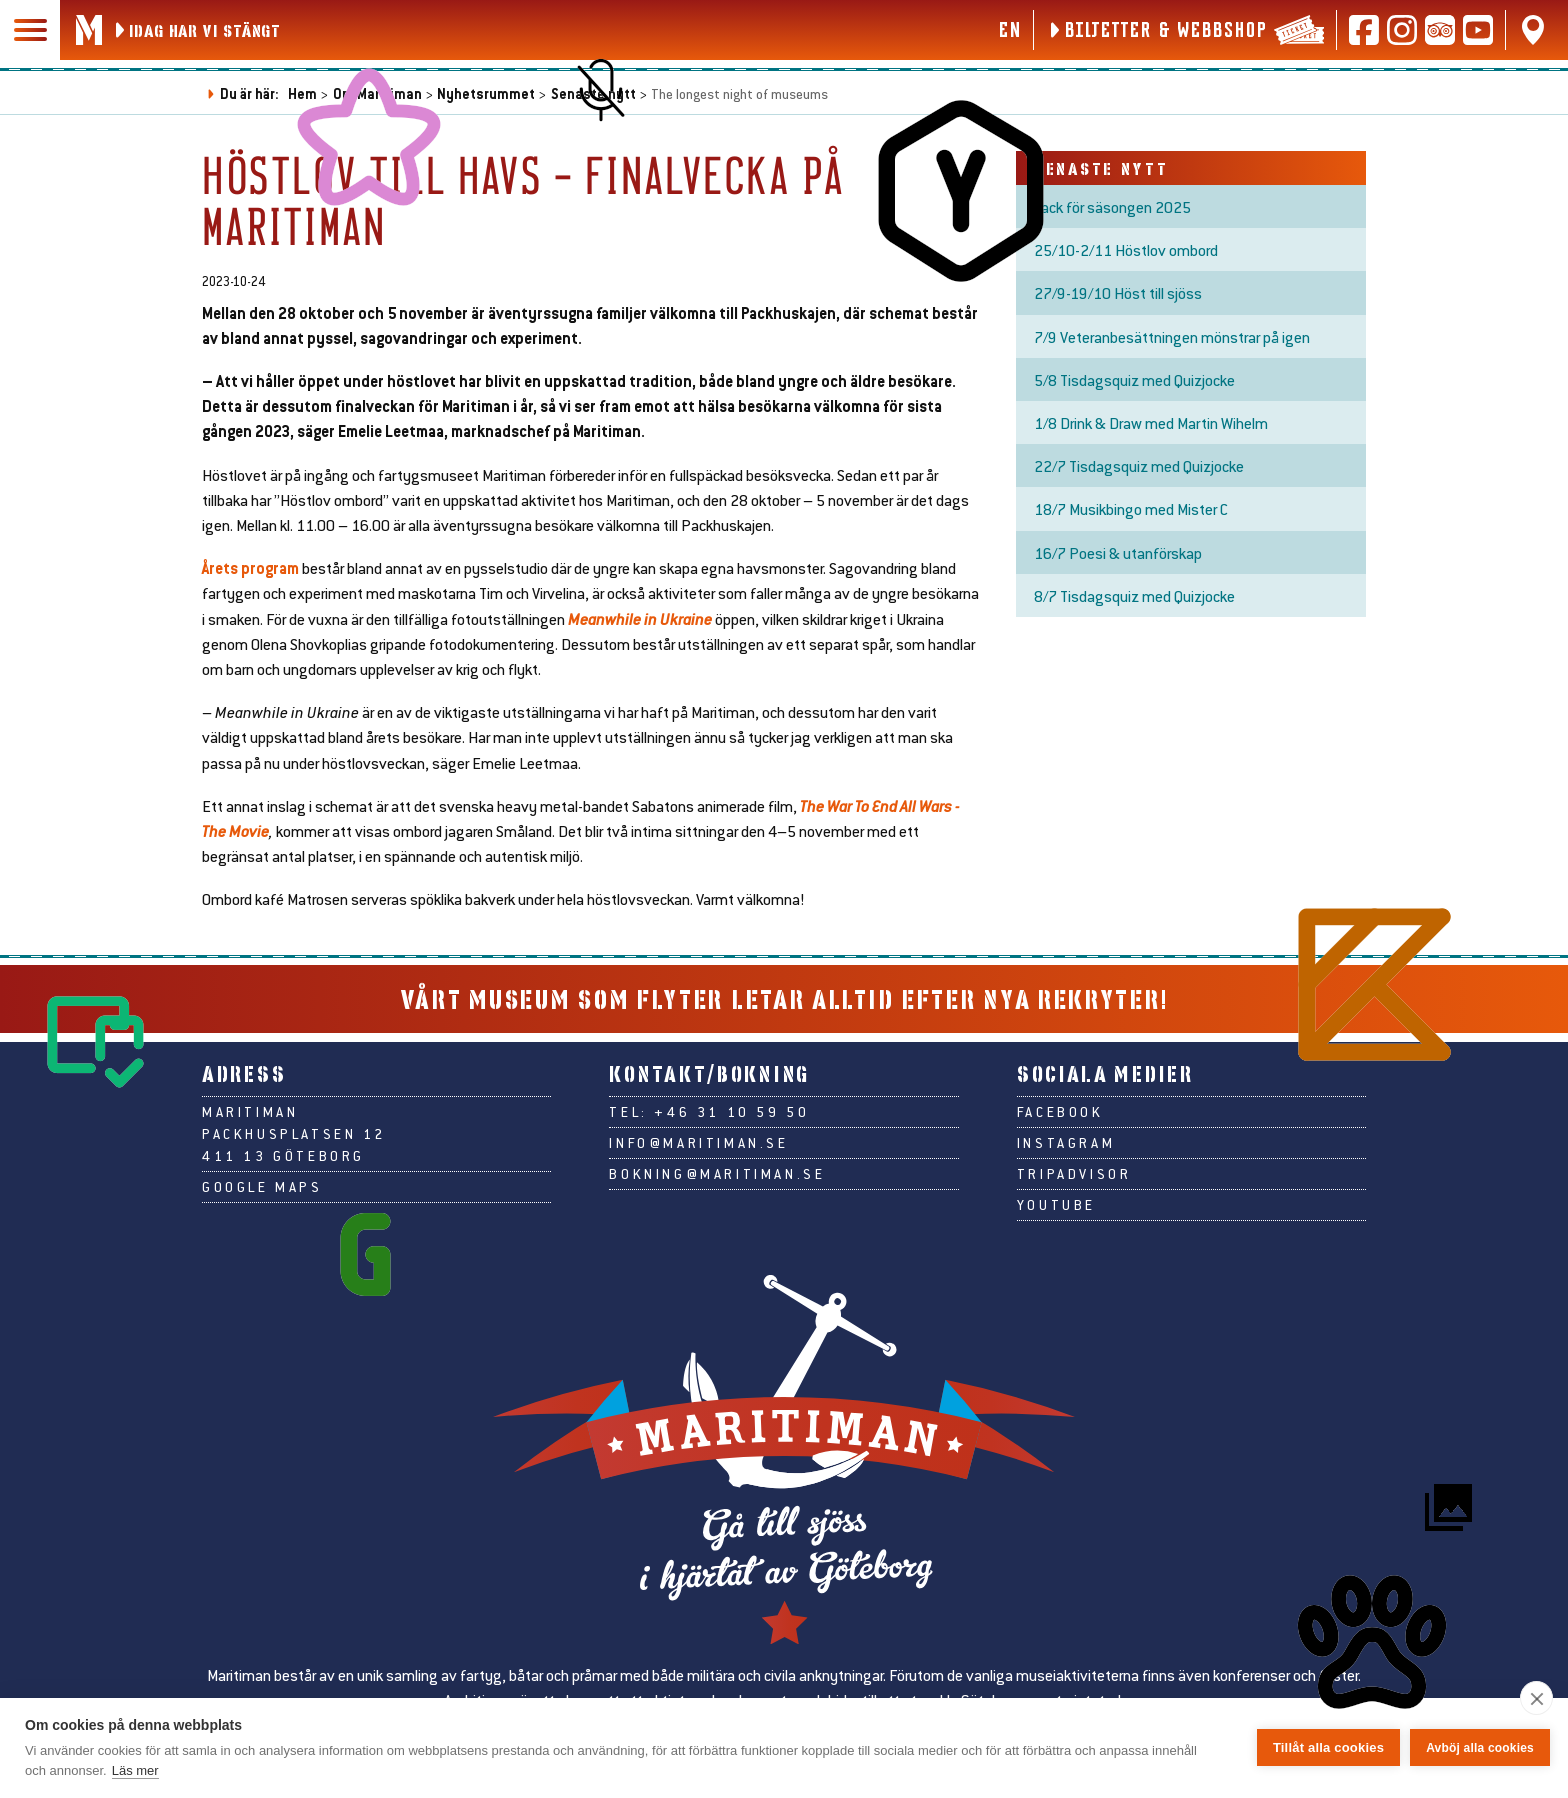  I want to click on indicates items starting with the letter G, so click(365, 1254).